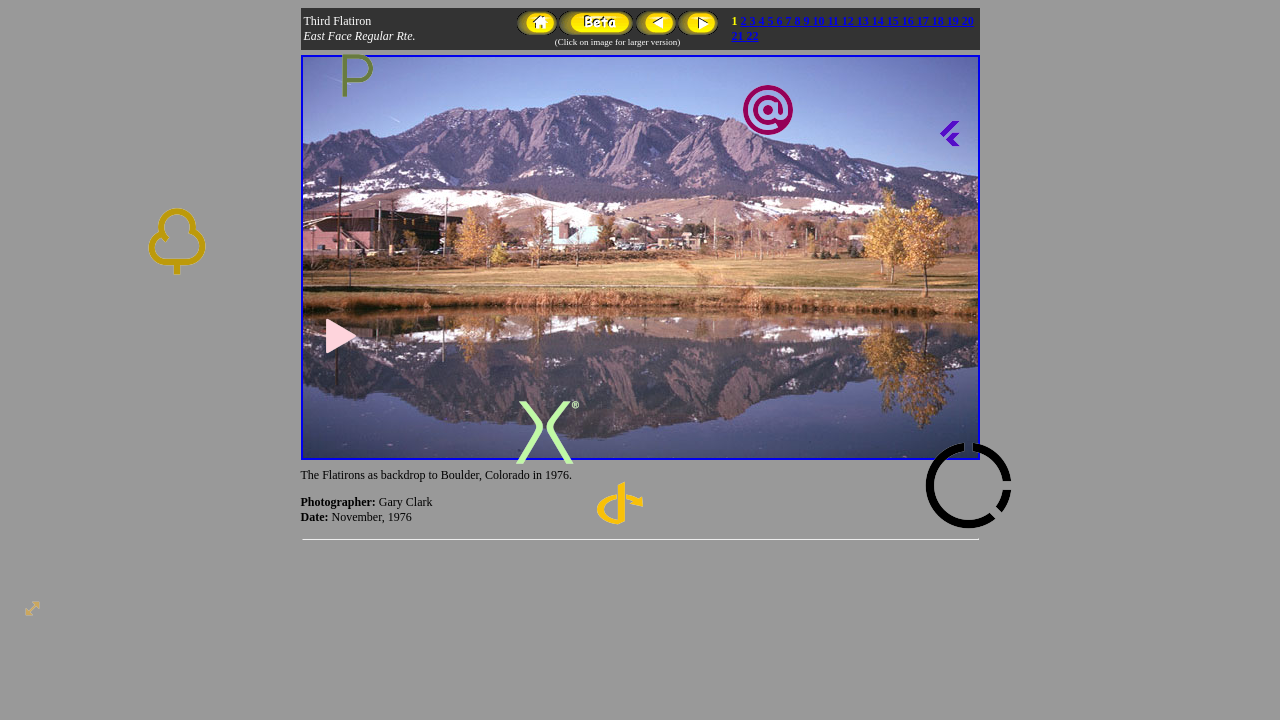  Describe the element at coordinates (339, 336) in the screenshot. I see `play media or start playback` at that location.